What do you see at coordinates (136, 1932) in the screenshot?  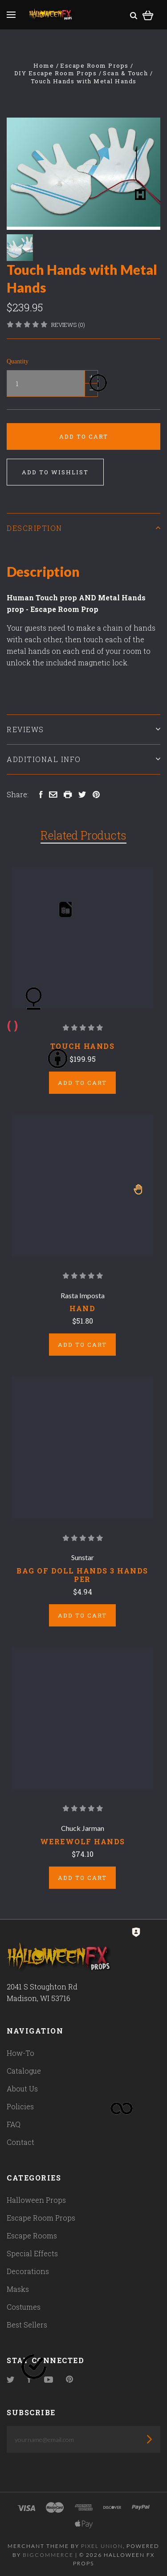 I see `access user privacy or security settings` at bounding box center [136, 1932].